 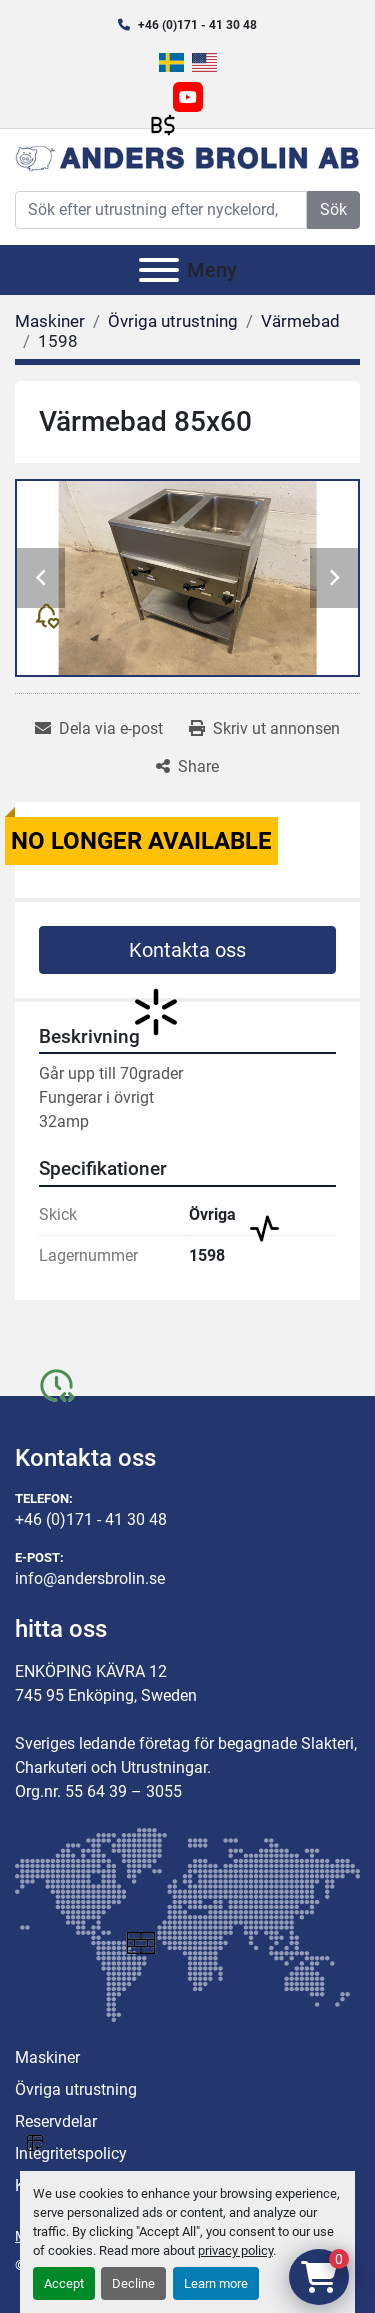 What do you see at coordinates (35, 2143) in the screenshot?
I see `pivot table column in spreadsheet view` at bounding box center [35, 2143].